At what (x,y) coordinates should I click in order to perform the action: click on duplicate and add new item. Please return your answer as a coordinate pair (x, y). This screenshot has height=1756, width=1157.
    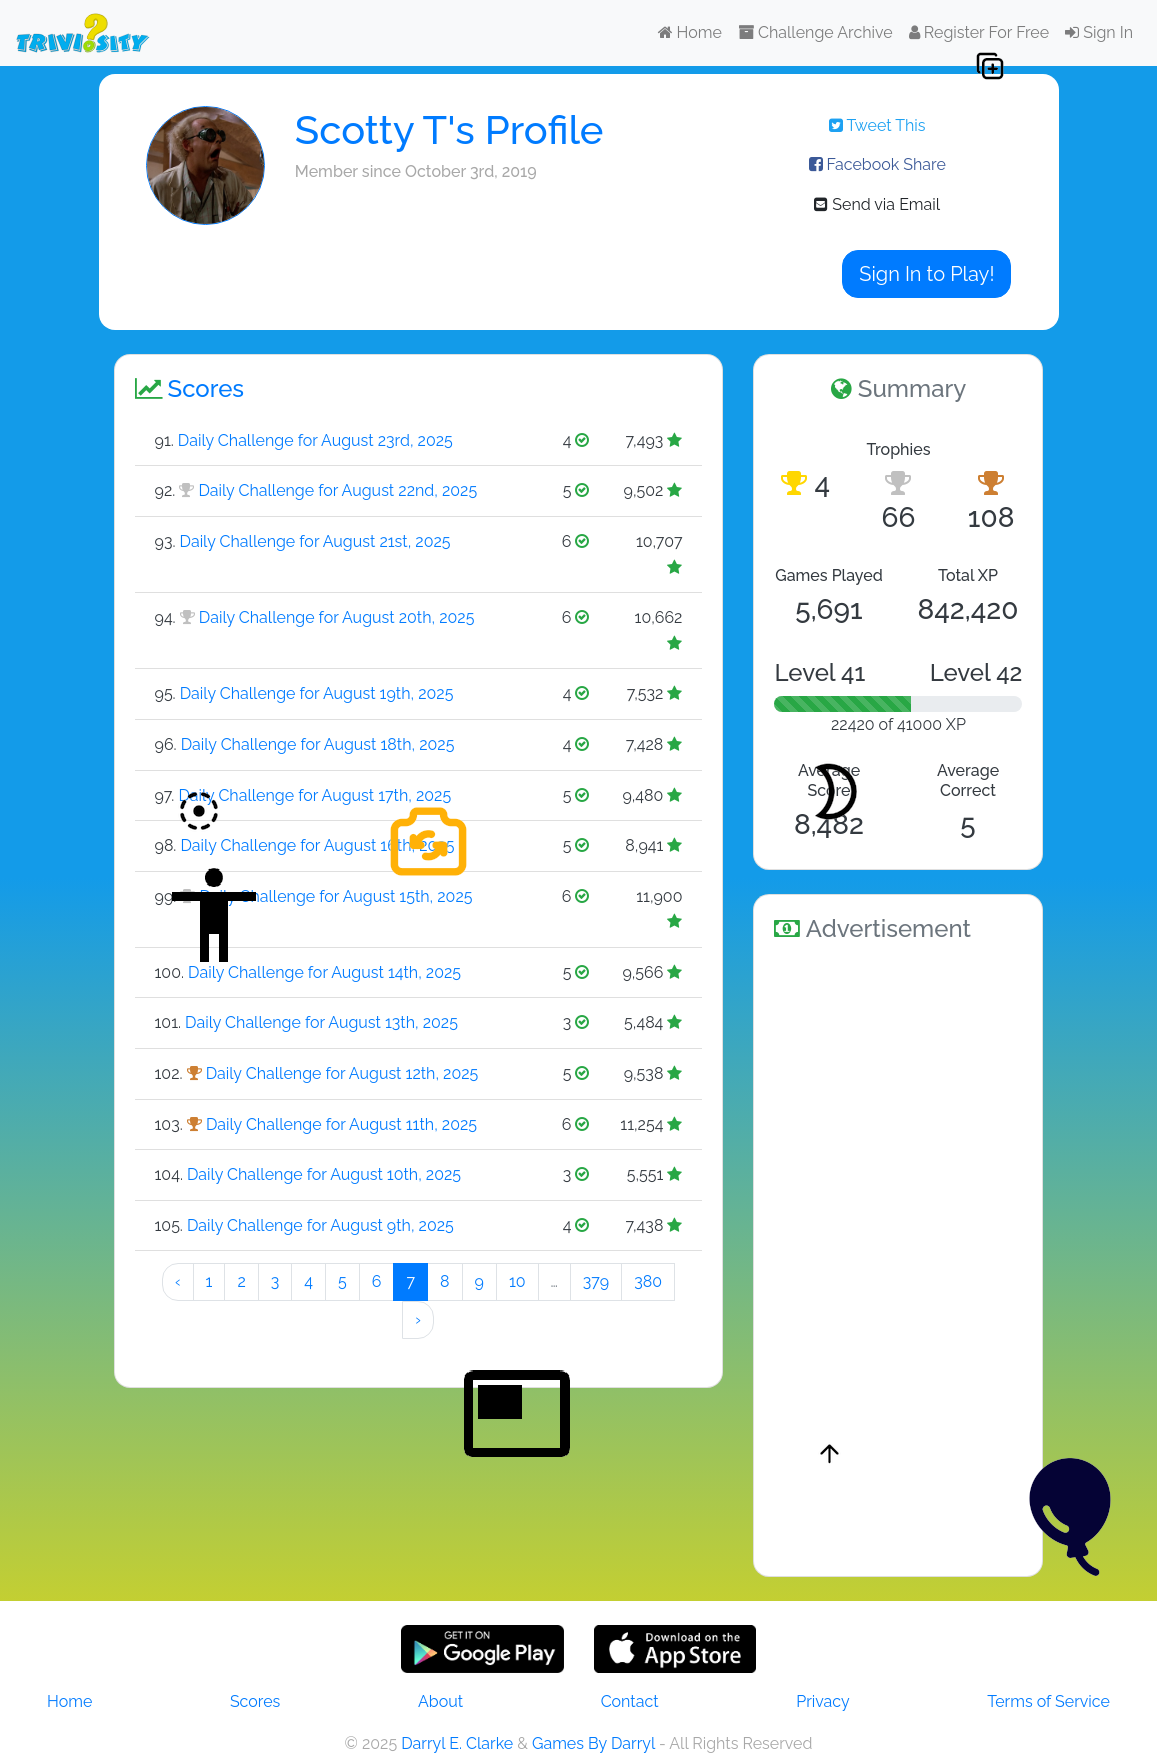
    Looking at the image, I should click on (990, 66).